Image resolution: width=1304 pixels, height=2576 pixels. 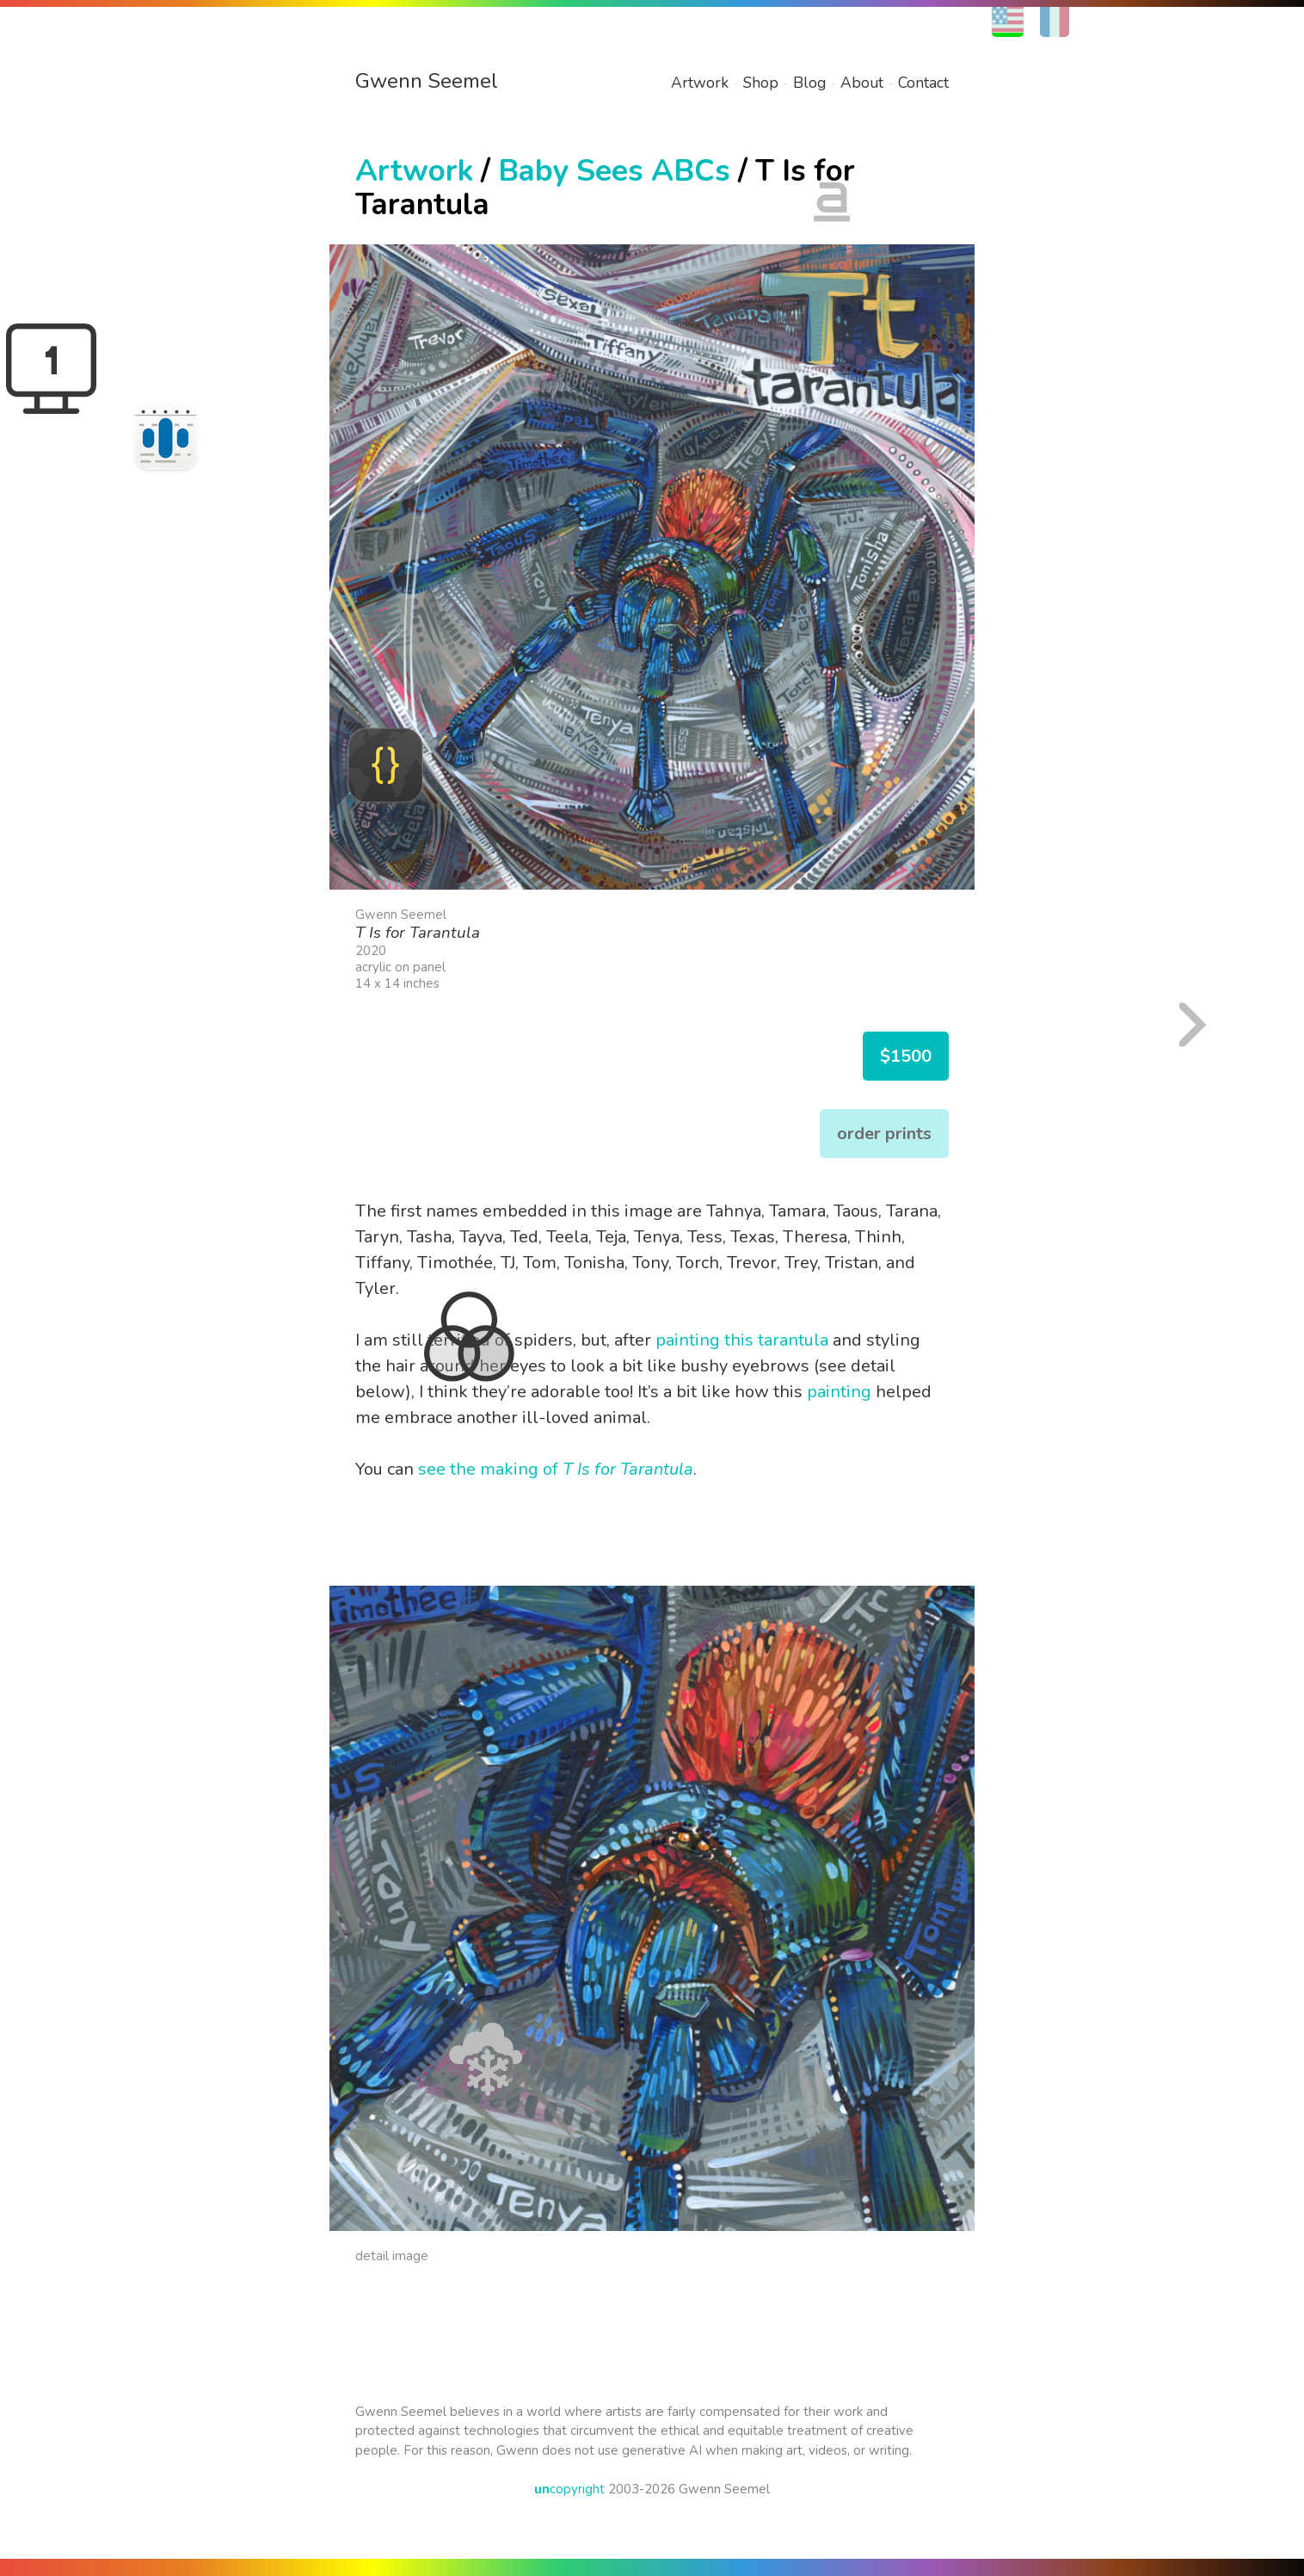 What do you see at coordinates (1194, 1025) in the screenshot?
I see `navigate to the next item or page` at bounding box center [1194, 1025].